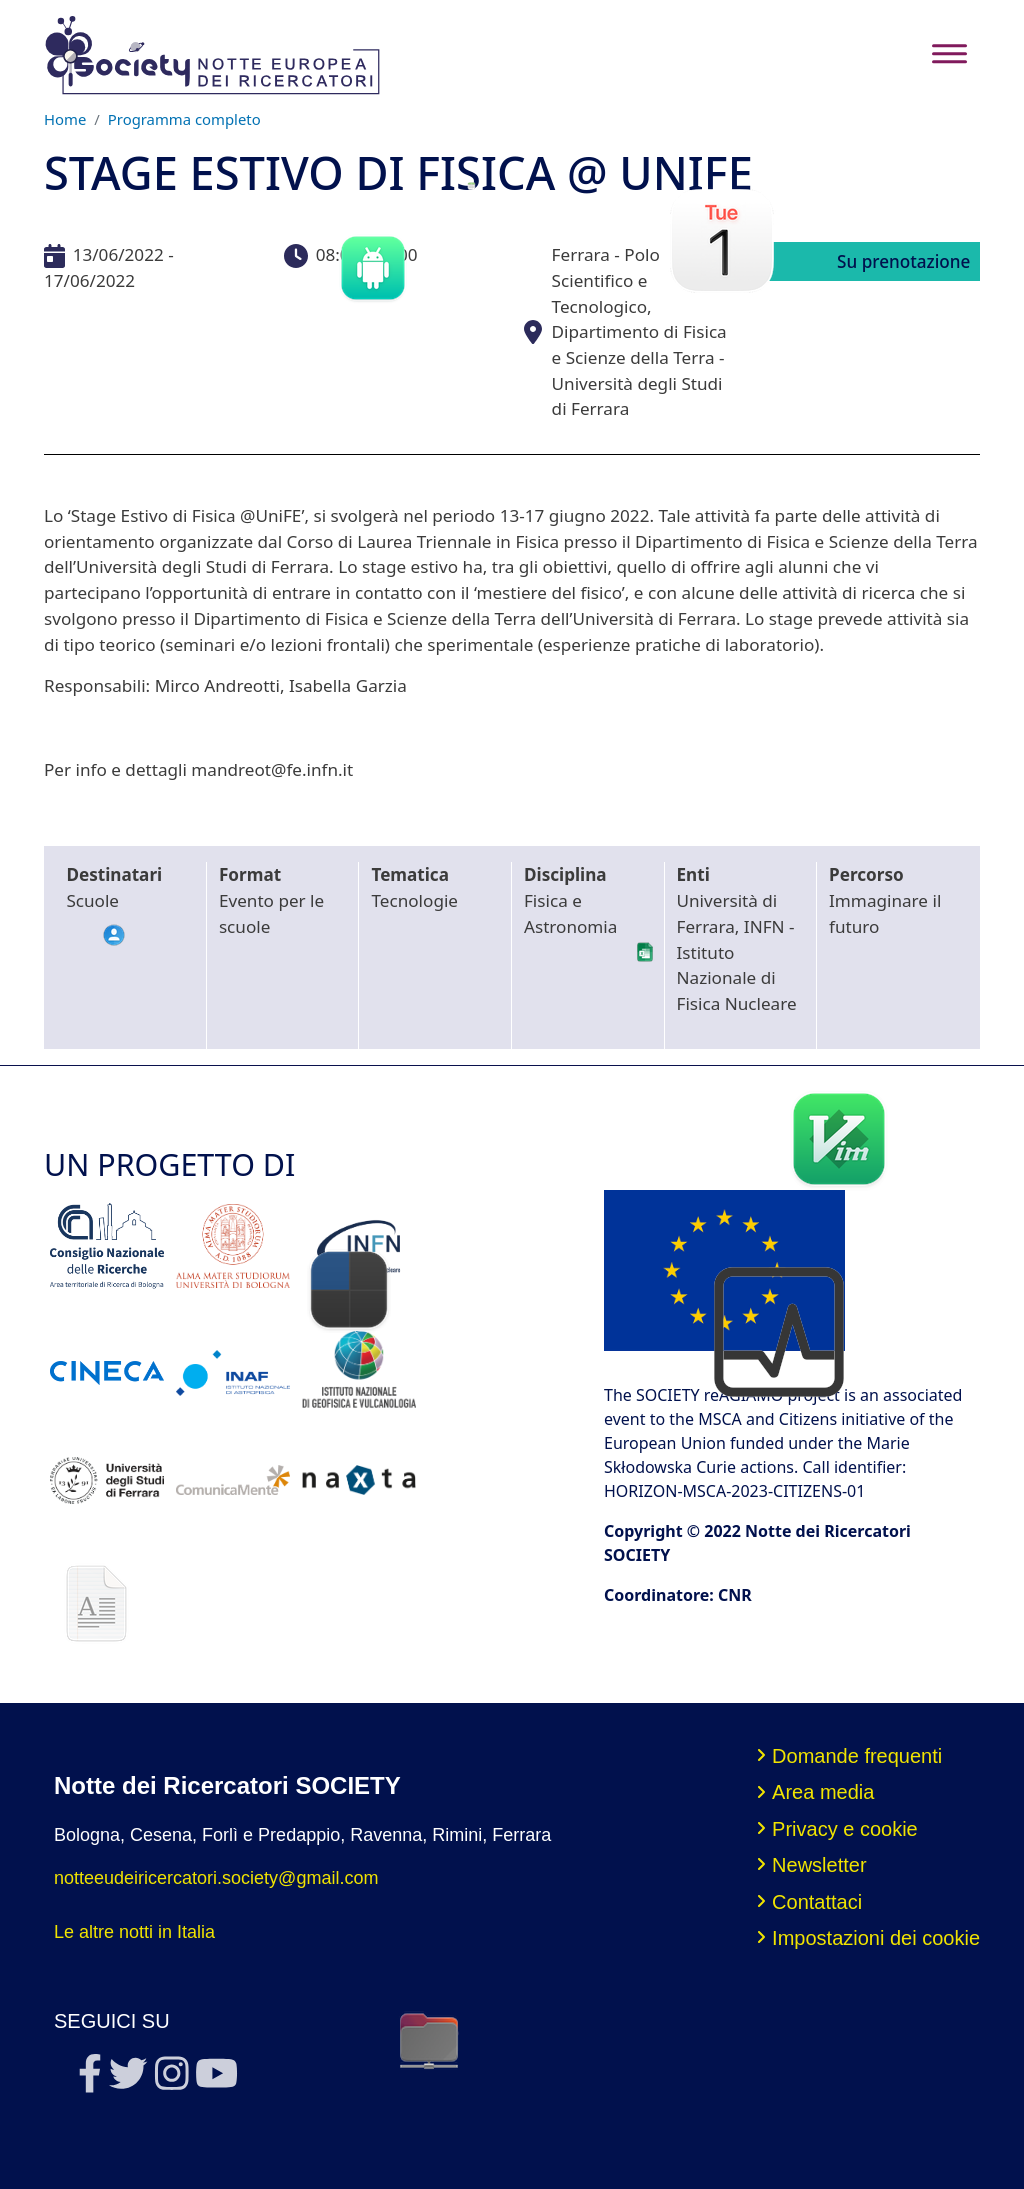 Image resolution: width=1024 pixels, height=2189 pixels. Describe the element at coordinates (645, 952) in the screenshot. I see `open an excel spreadsheet file` at that location.